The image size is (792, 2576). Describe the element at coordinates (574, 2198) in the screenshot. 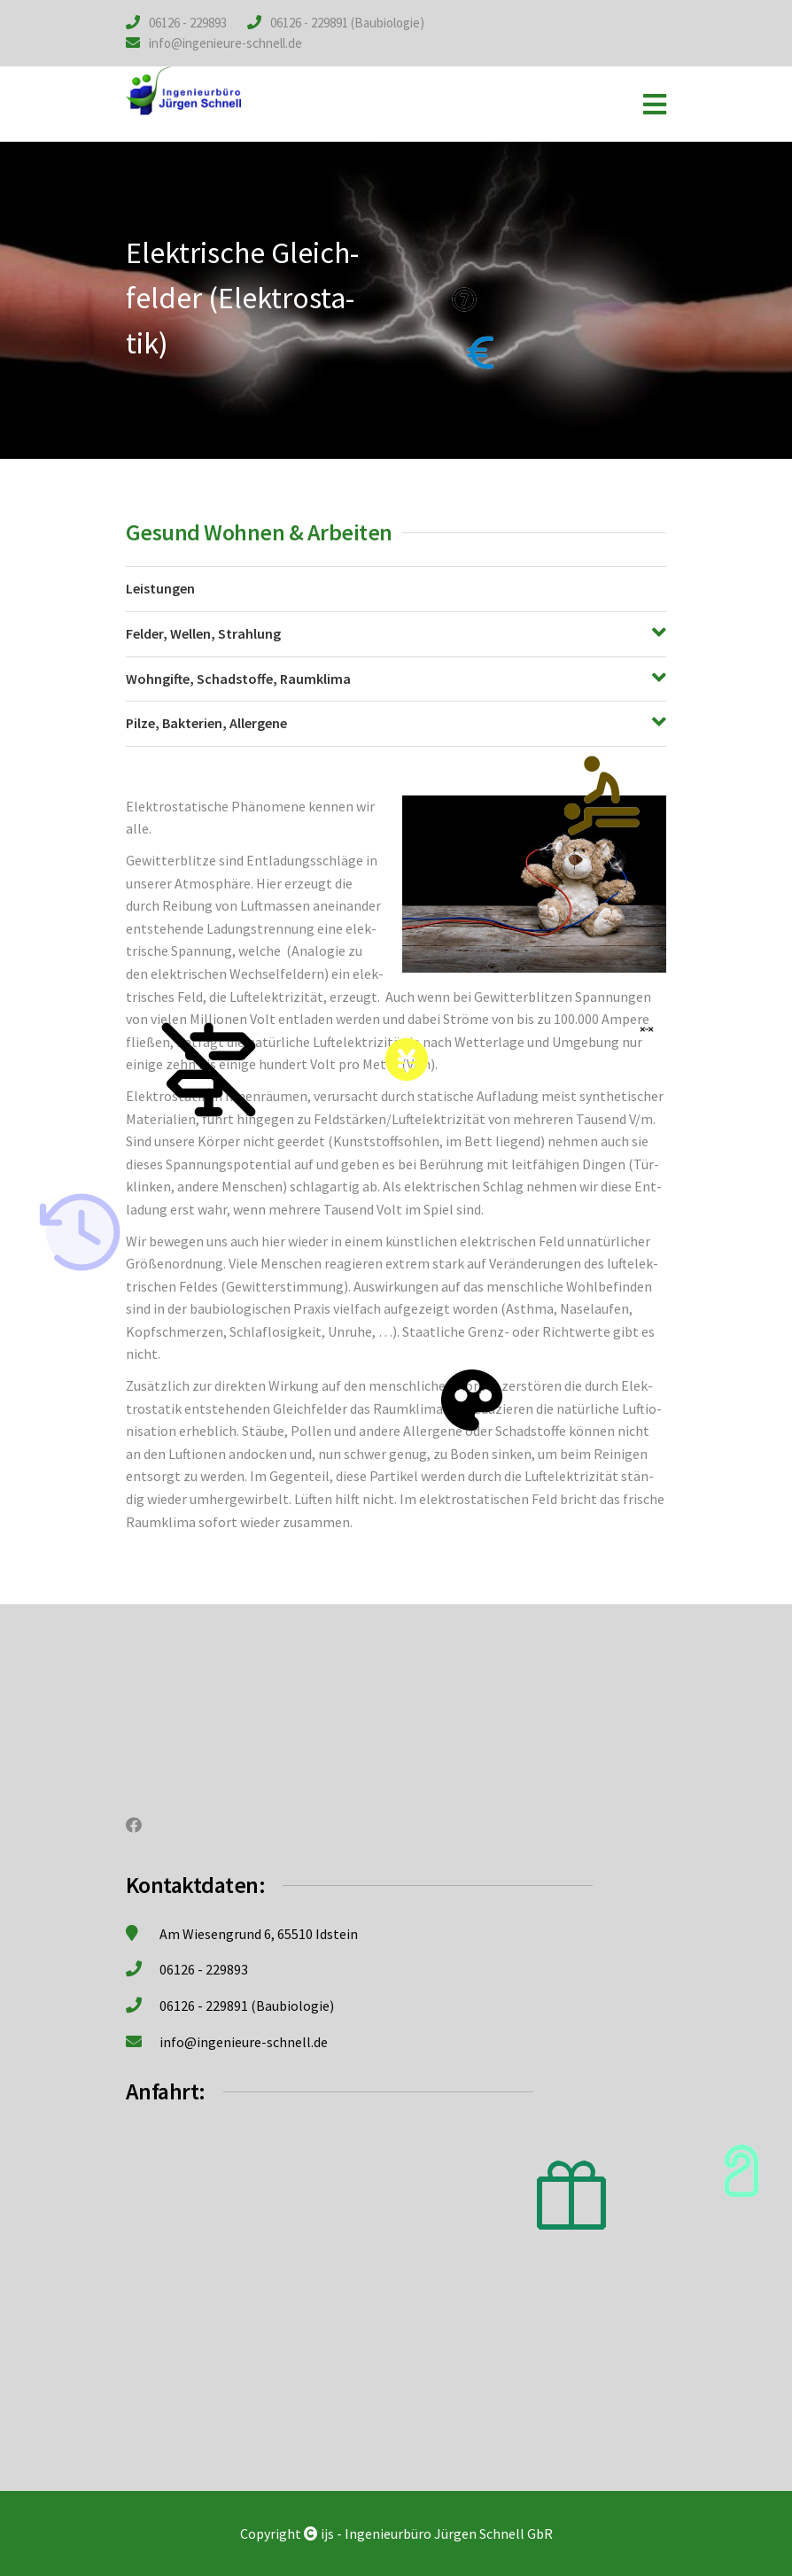

I see `access gifts or rewards` at that location.